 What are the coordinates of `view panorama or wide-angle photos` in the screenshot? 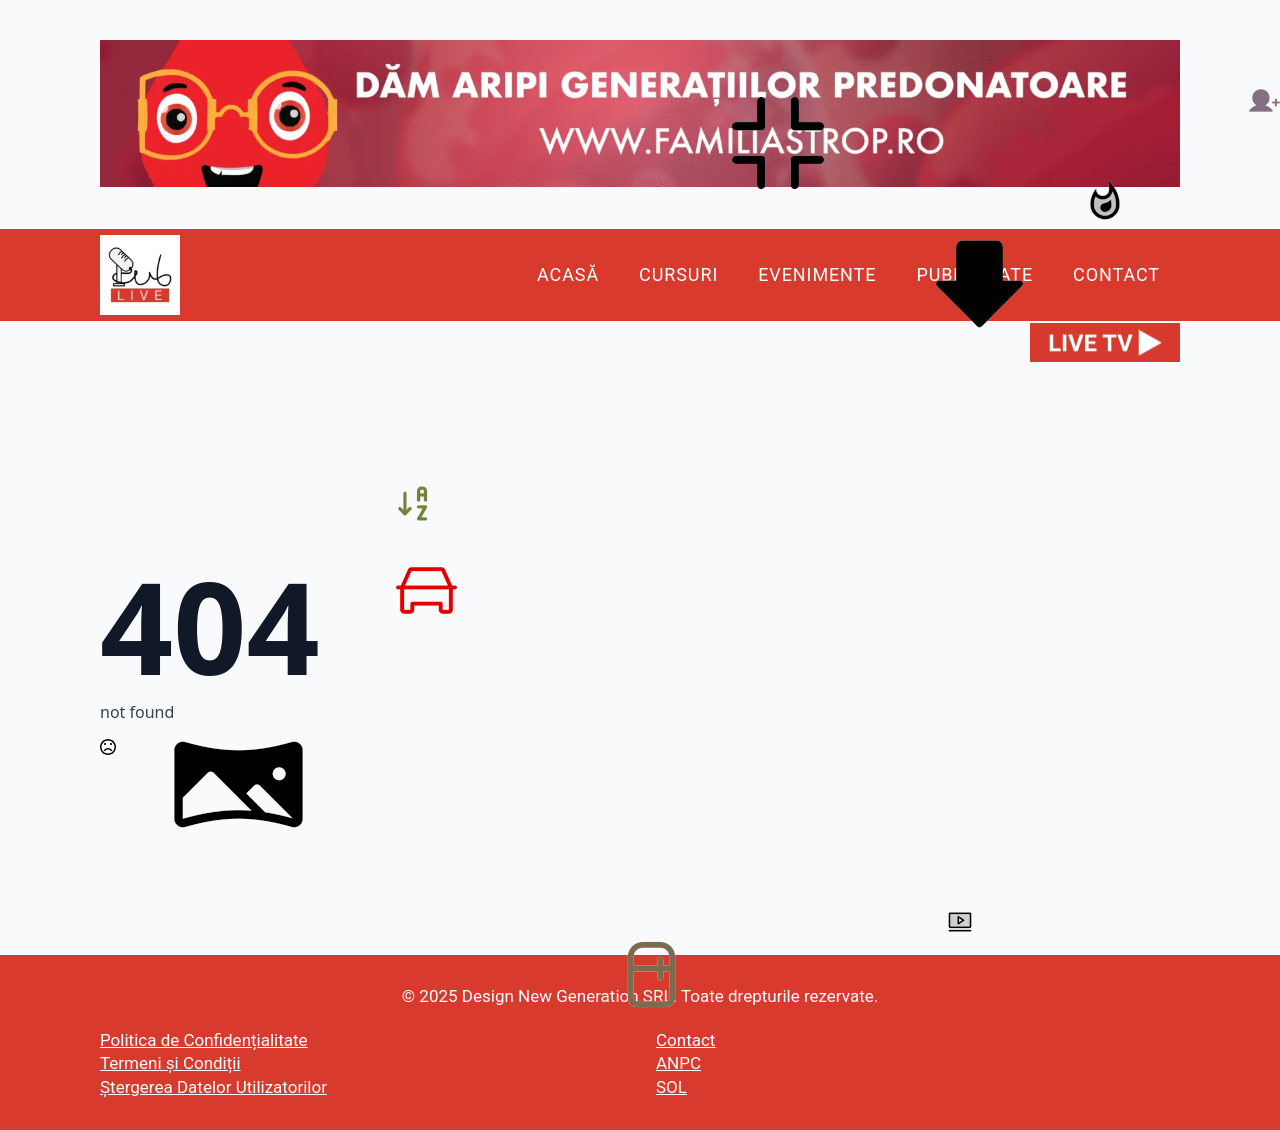 It's located at (238, 784).